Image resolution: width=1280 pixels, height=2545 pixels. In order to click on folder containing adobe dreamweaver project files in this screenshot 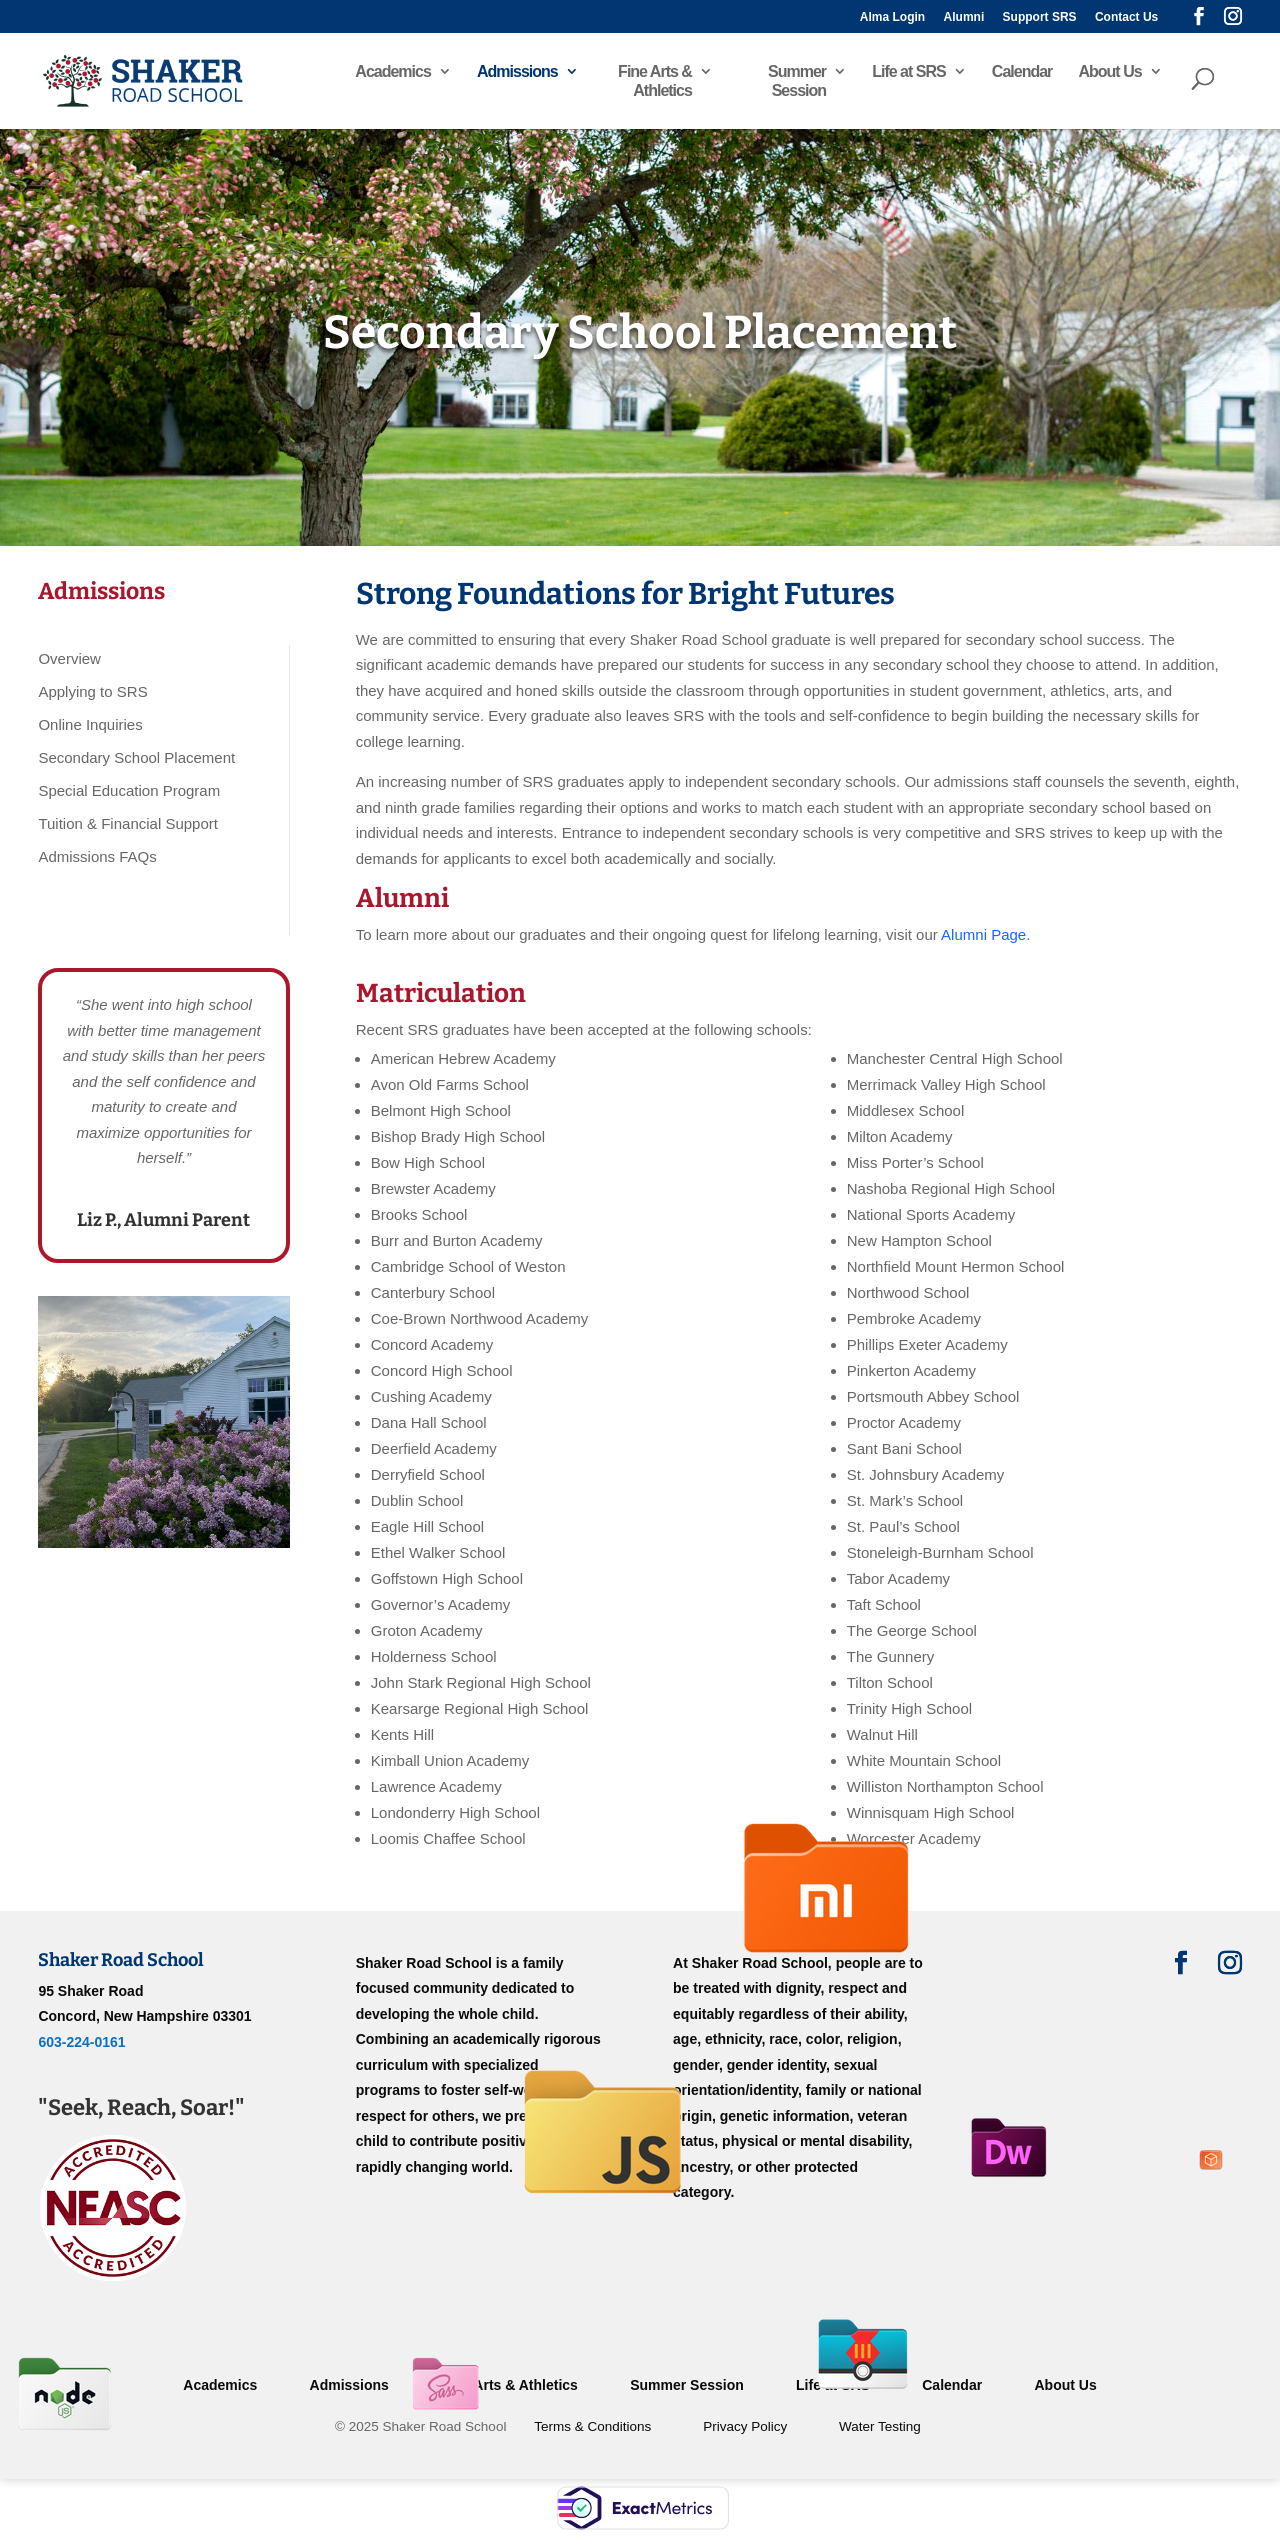, I will do `click(1008, 2149)`.